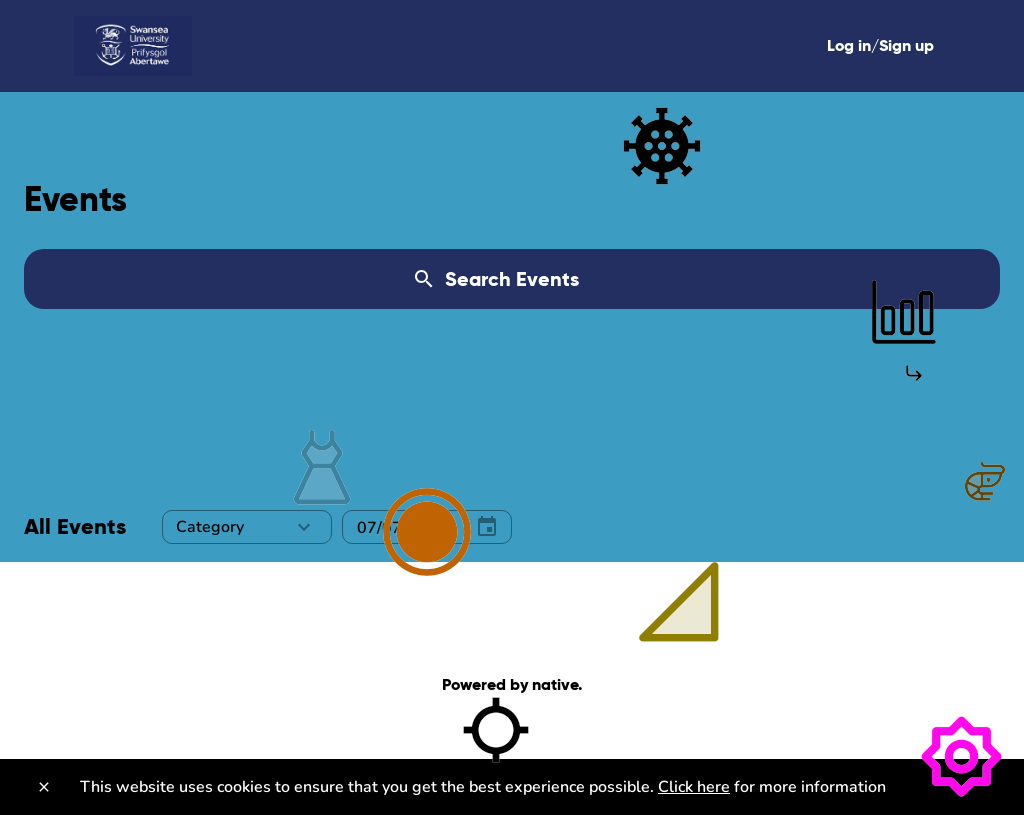 The width and height of the screenshot is (1024, 815). I want to click on adjust notch or display cutout settings, so click(684, 607).